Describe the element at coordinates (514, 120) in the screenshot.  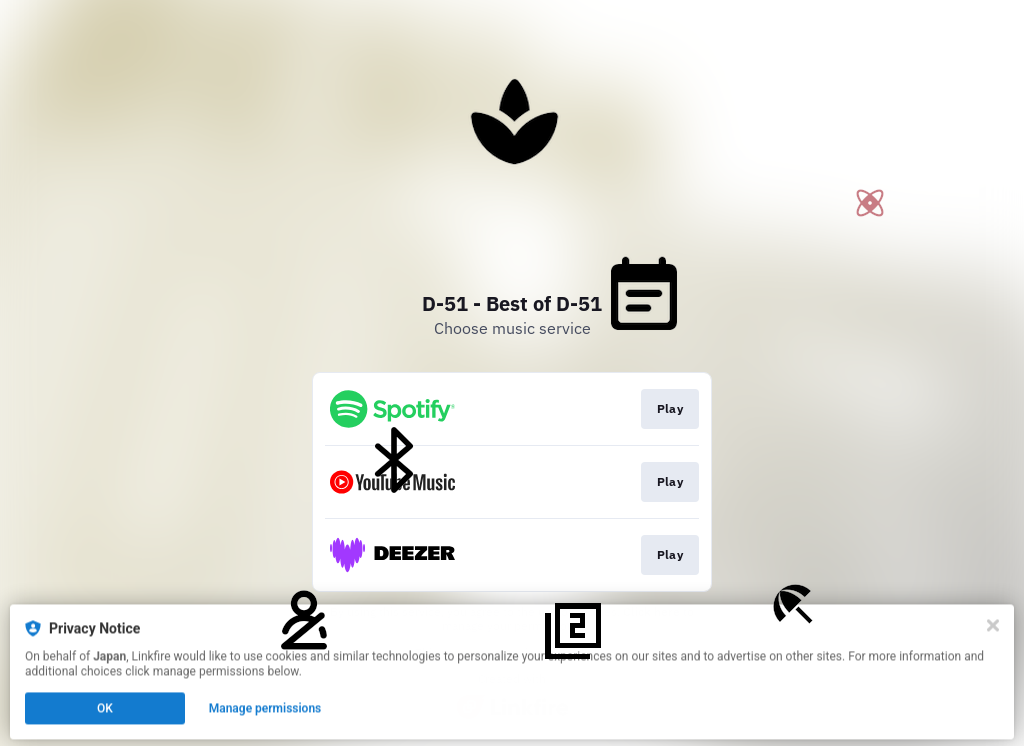
I see `access spa or wellness features` at that location.